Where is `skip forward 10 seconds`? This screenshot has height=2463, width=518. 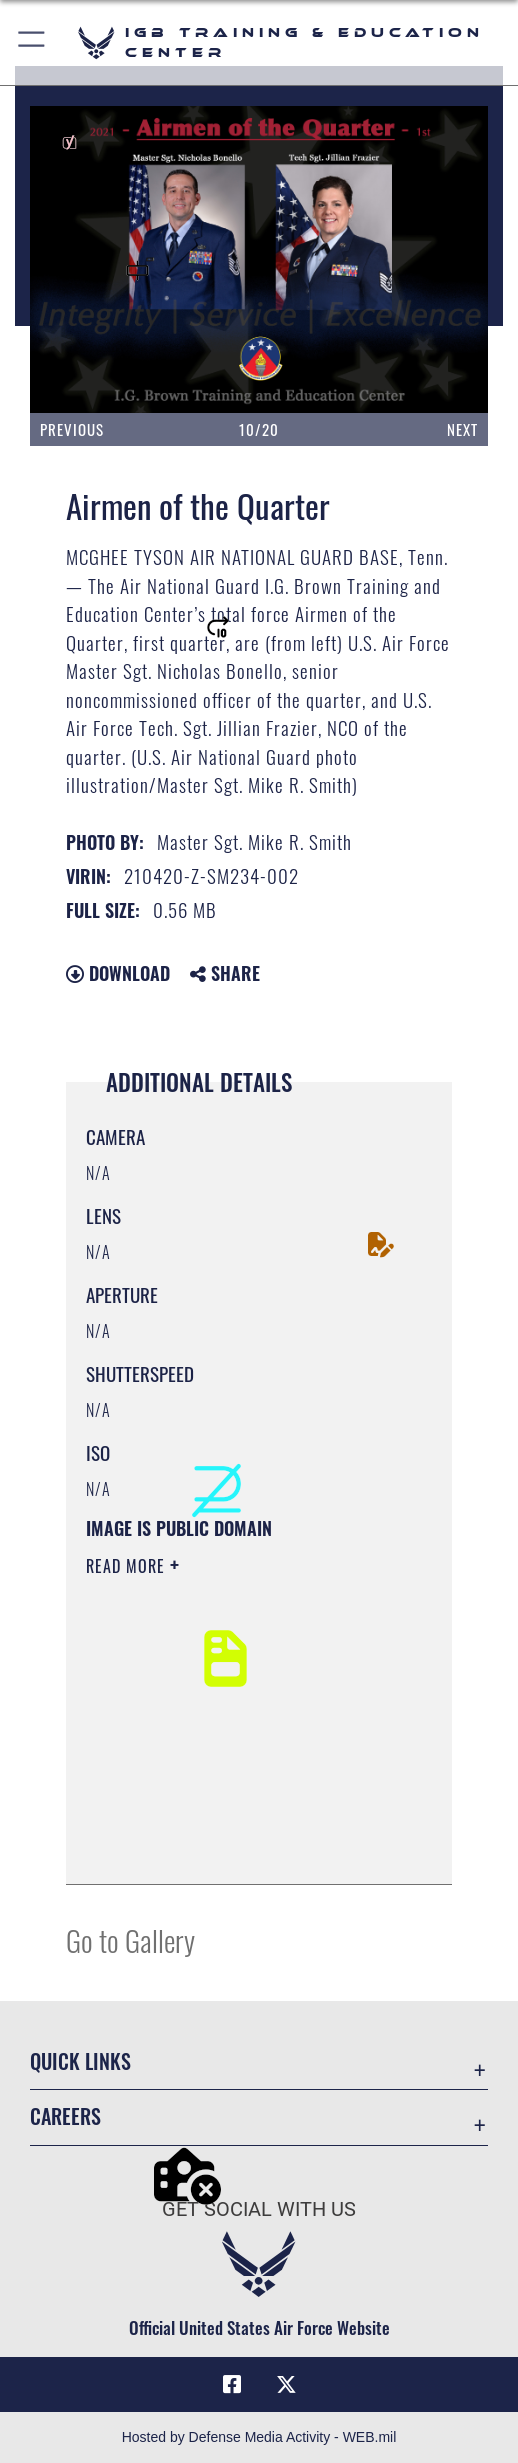 skip forward 10 seconds is located at coordinates (218, 627).